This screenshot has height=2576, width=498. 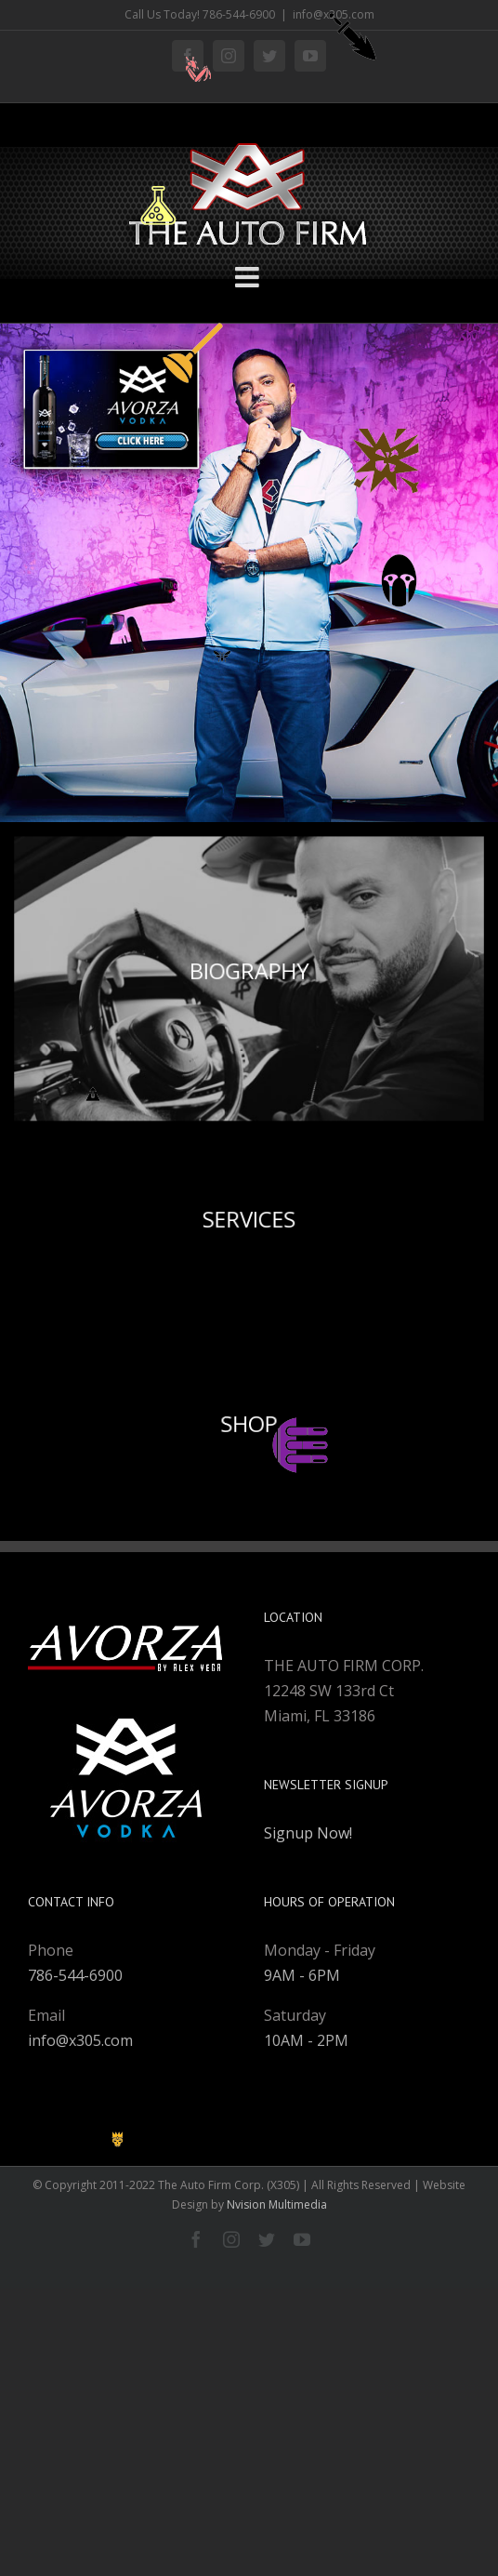 I want to click on indicates a boss enemy or final challenge, so click(x=117, y=2139).